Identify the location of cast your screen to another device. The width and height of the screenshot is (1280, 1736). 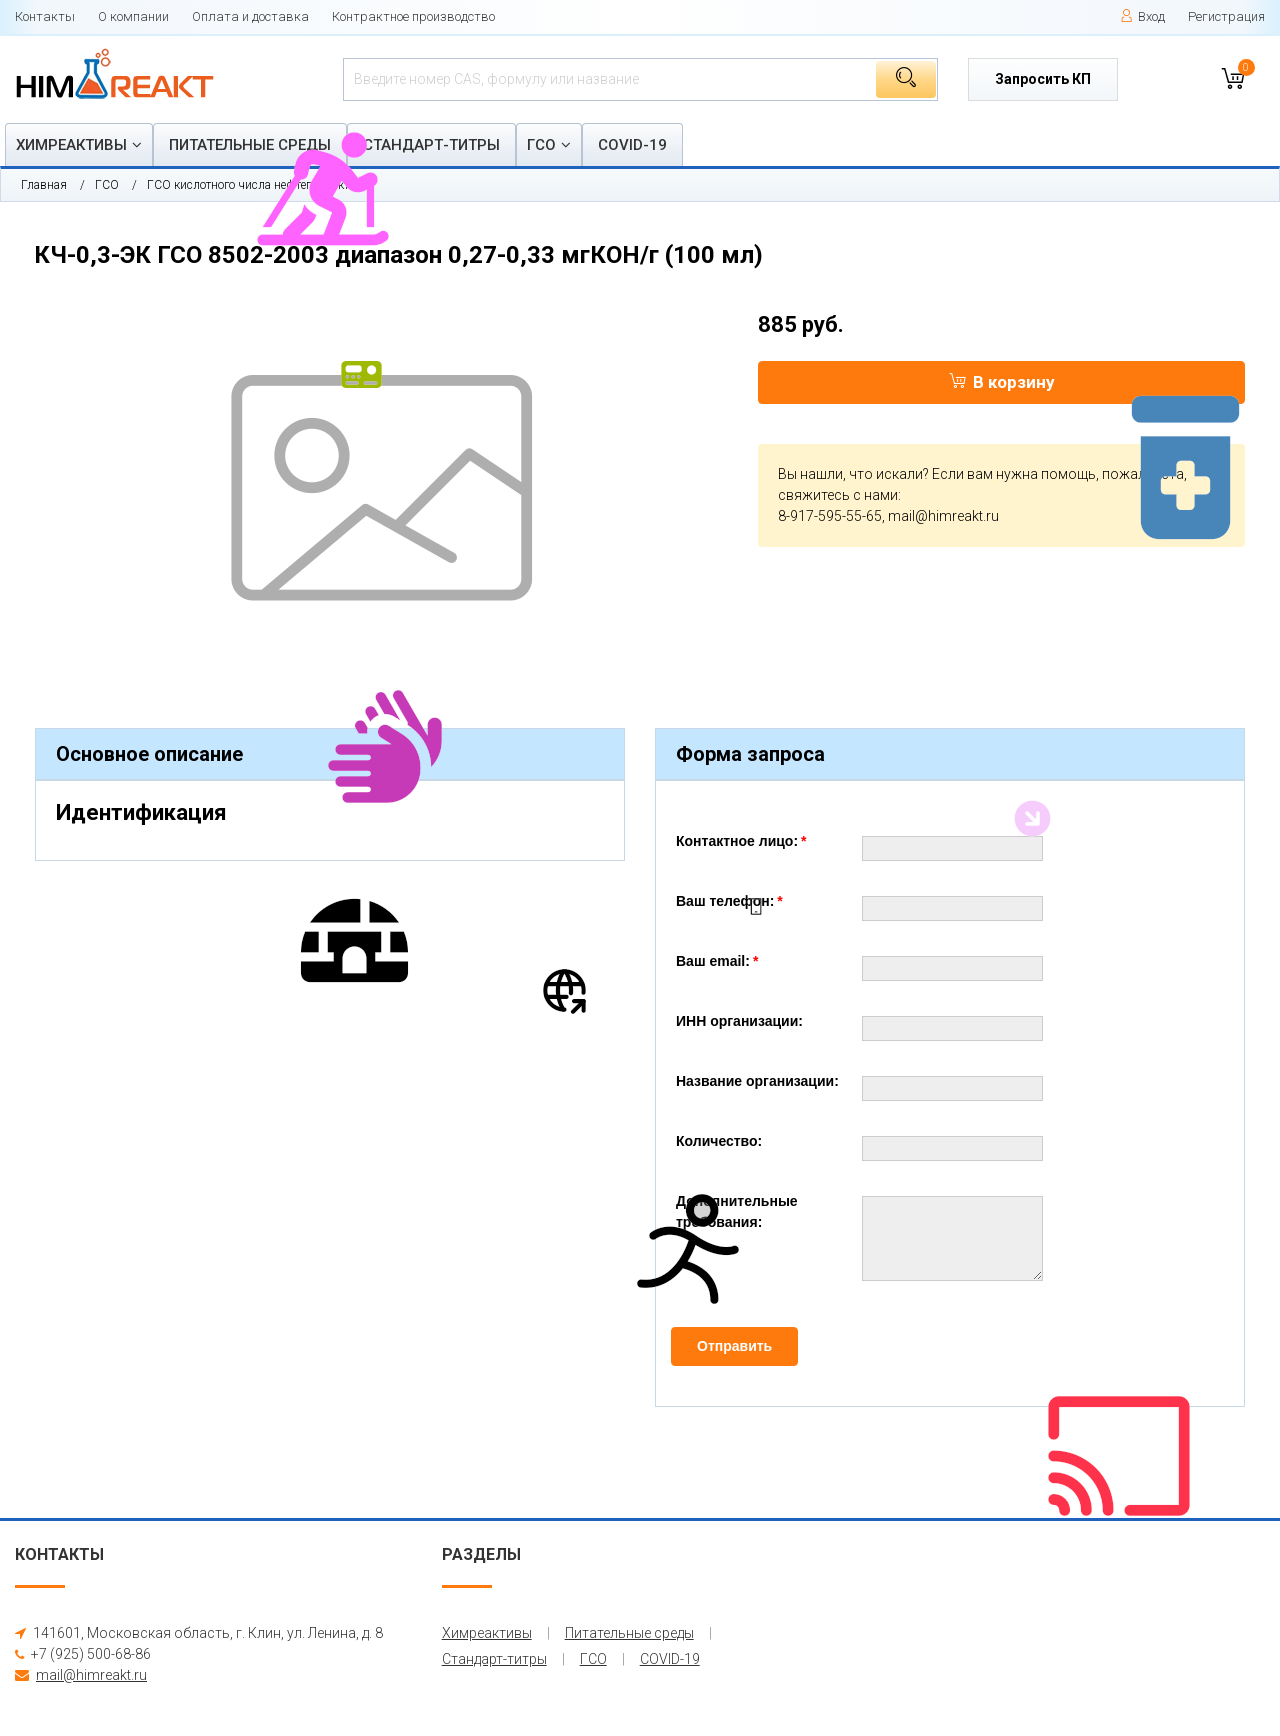
(1119, 1456).